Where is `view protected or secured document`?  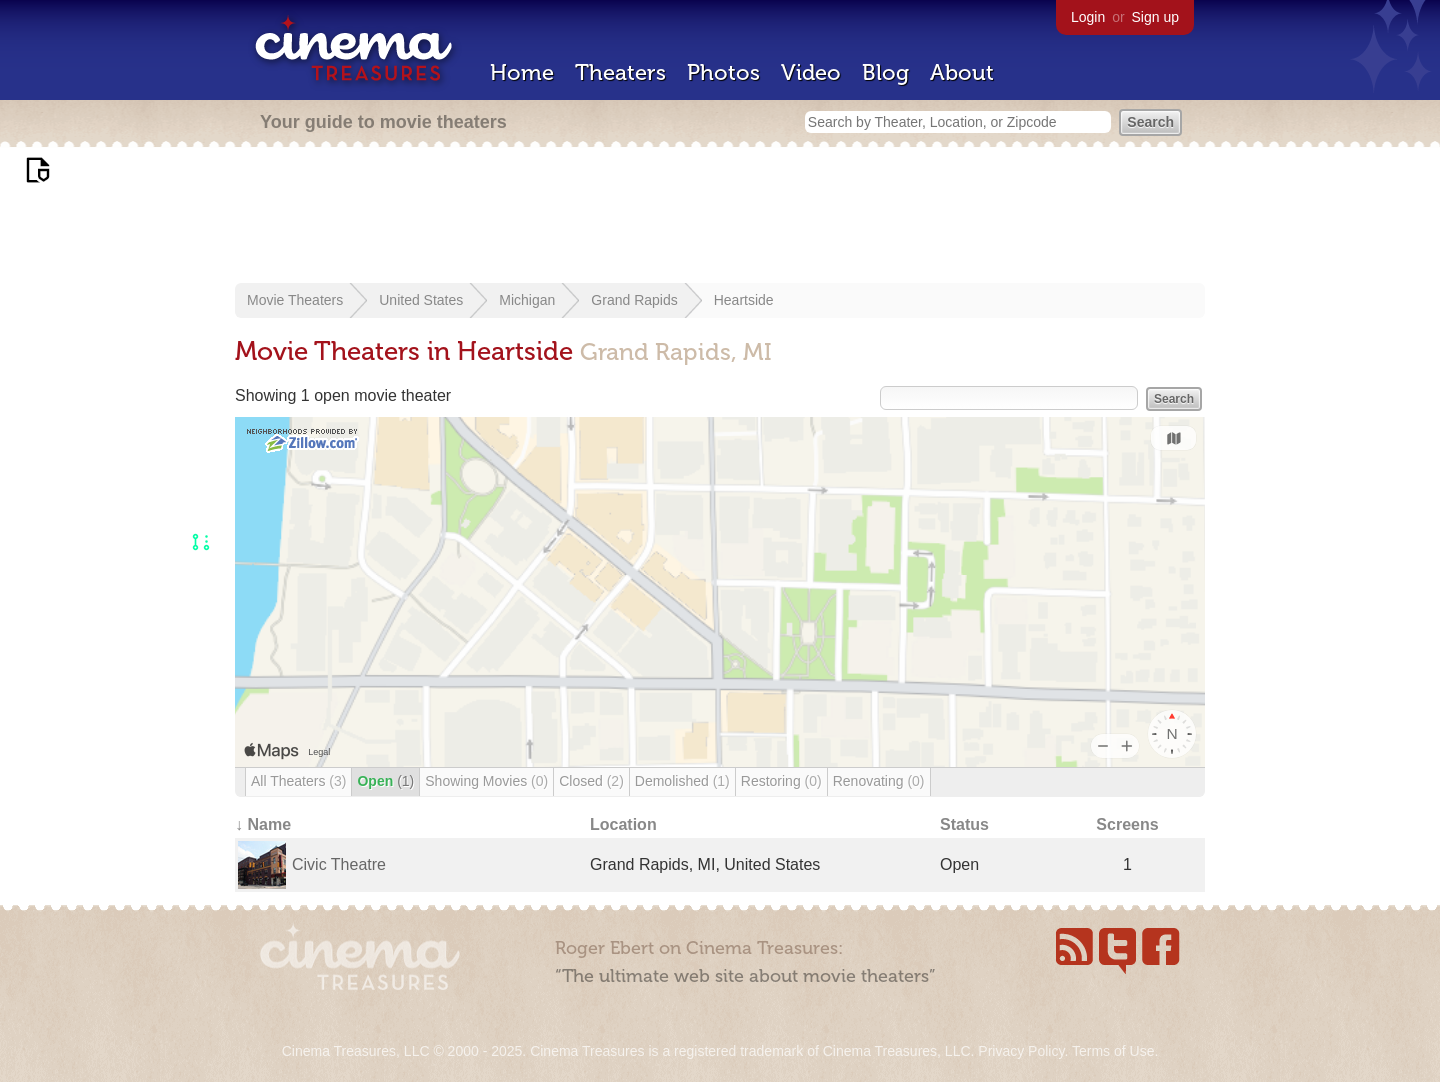 view protected or secured document is located at coordinates (38, 170).